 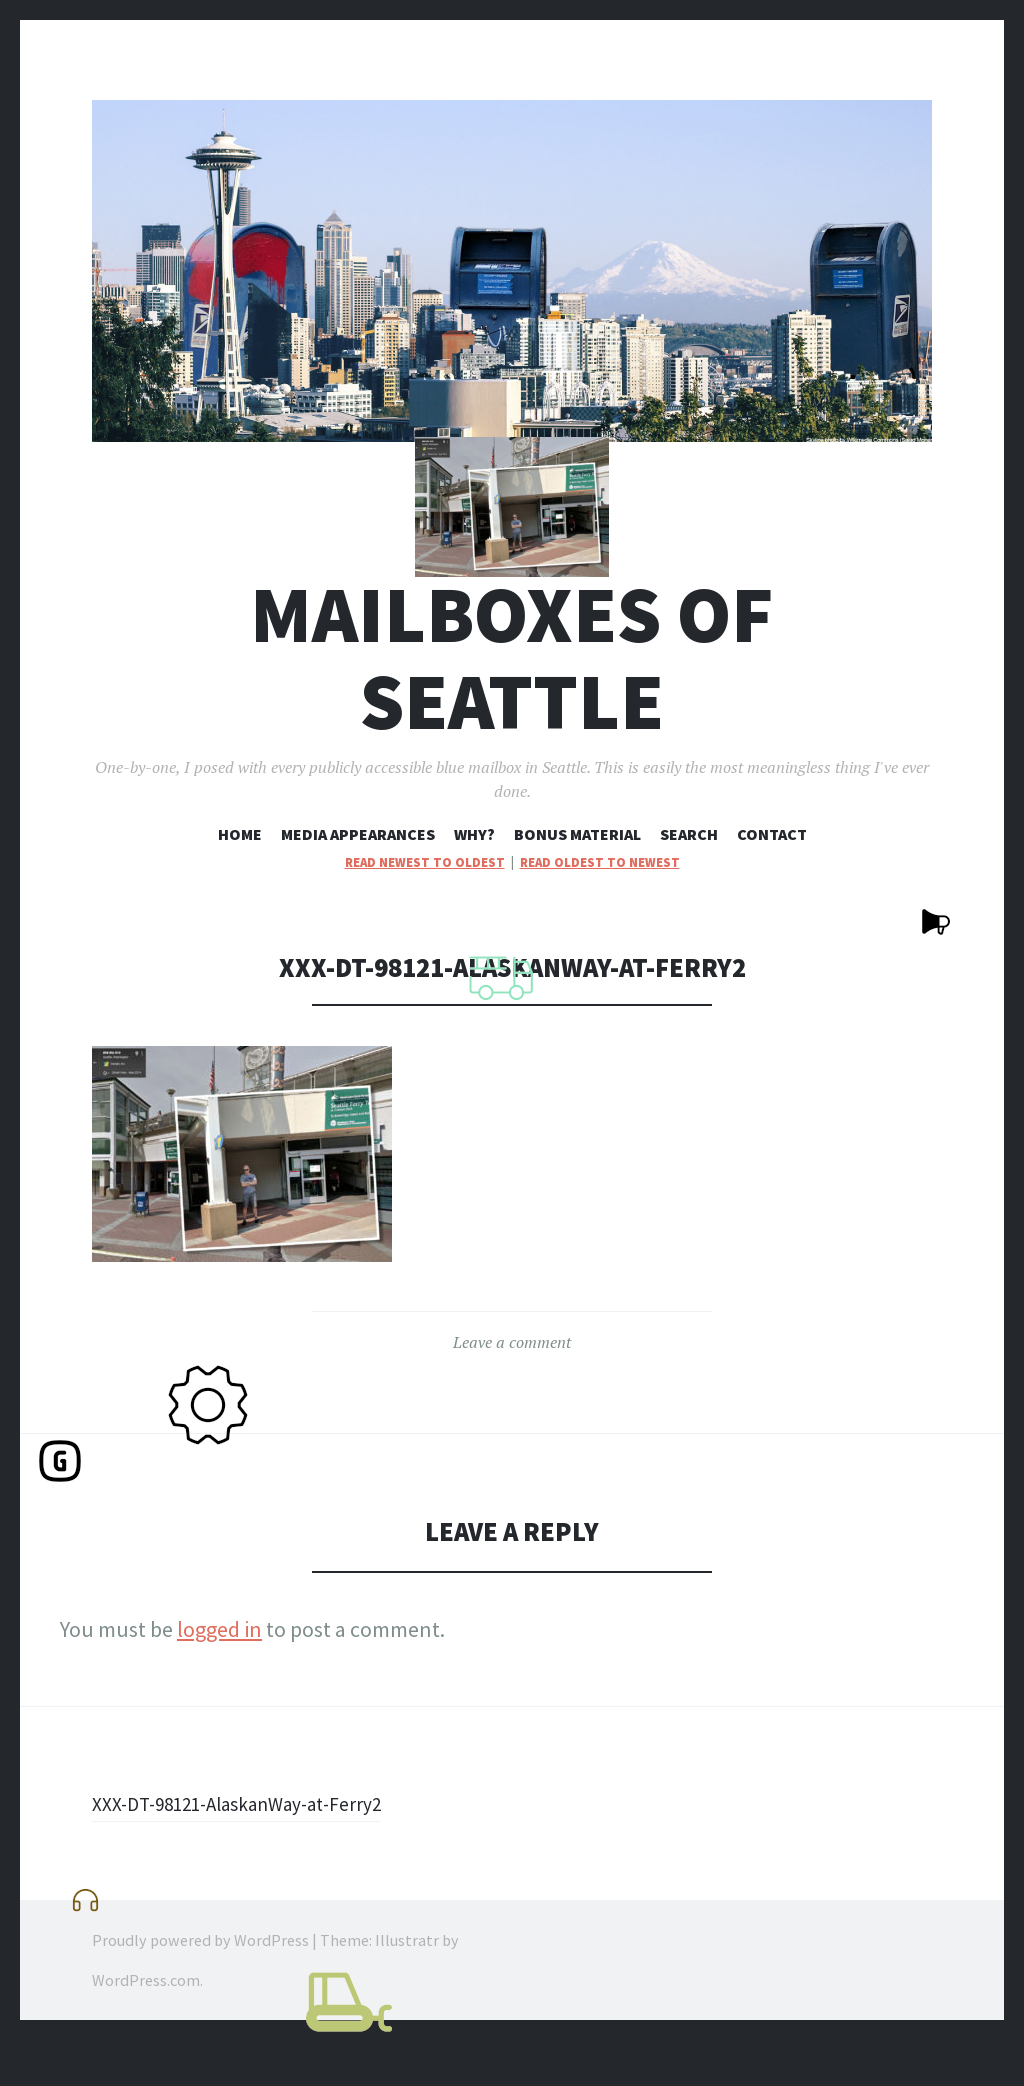 What do you see at coordinates (60, 1461) in the screenshot?
I see `google or g suite service shortcut` at bounding box center [60, 1461].